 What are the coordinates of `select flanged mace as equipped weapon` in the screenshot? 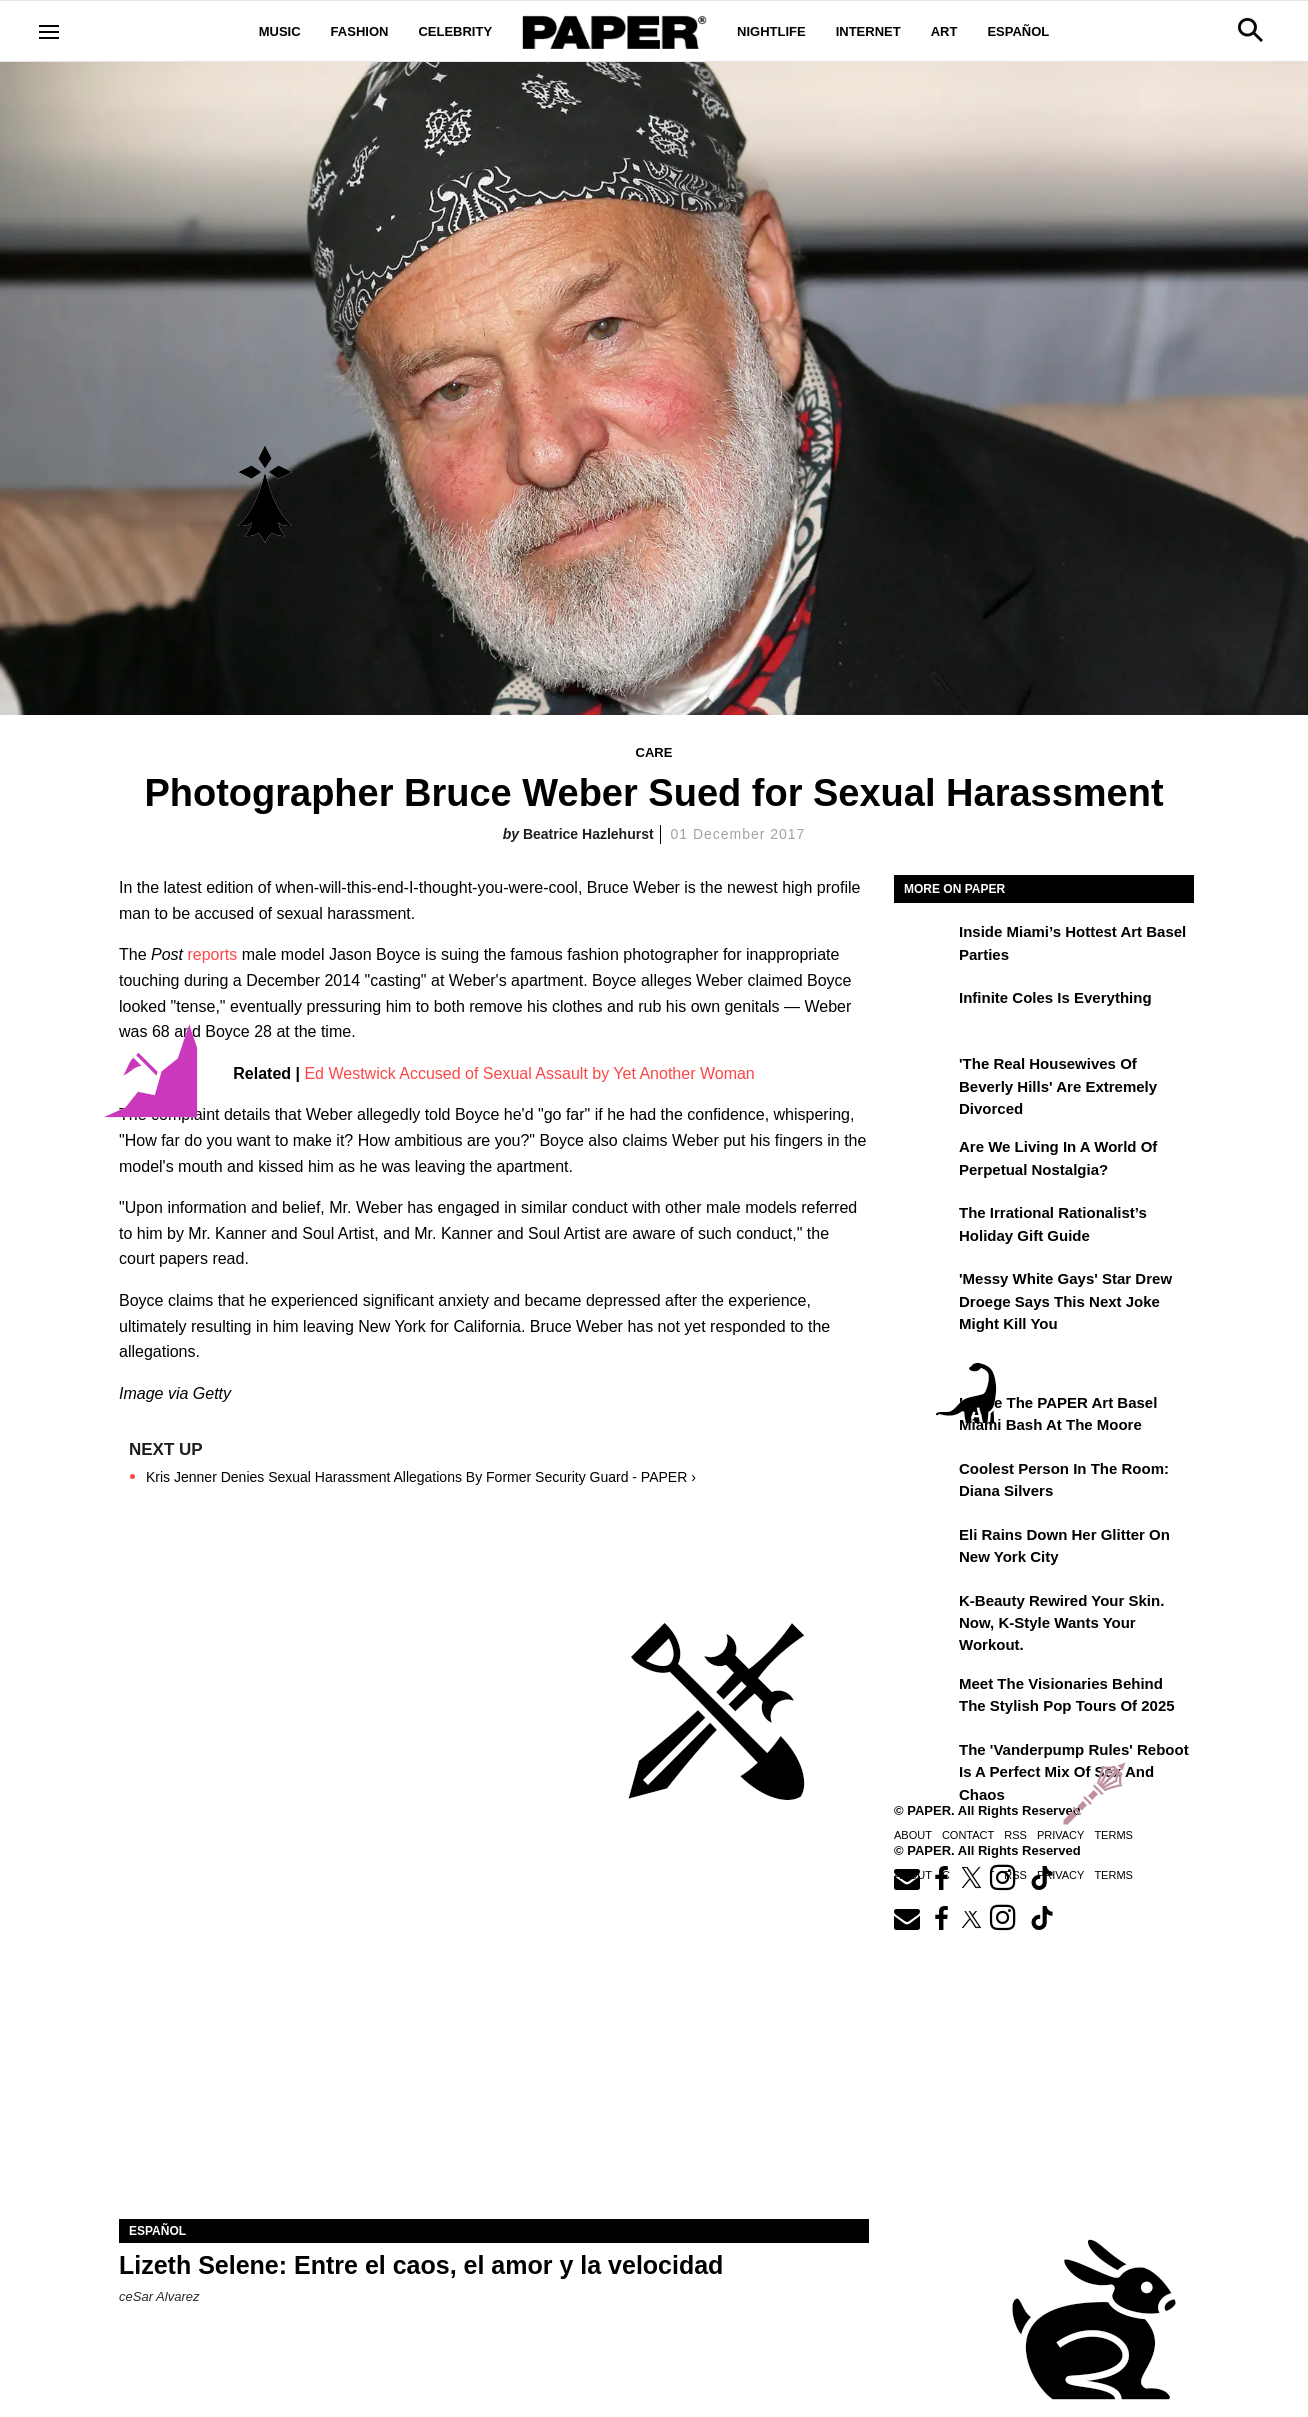 It's located at (1095, 1793).